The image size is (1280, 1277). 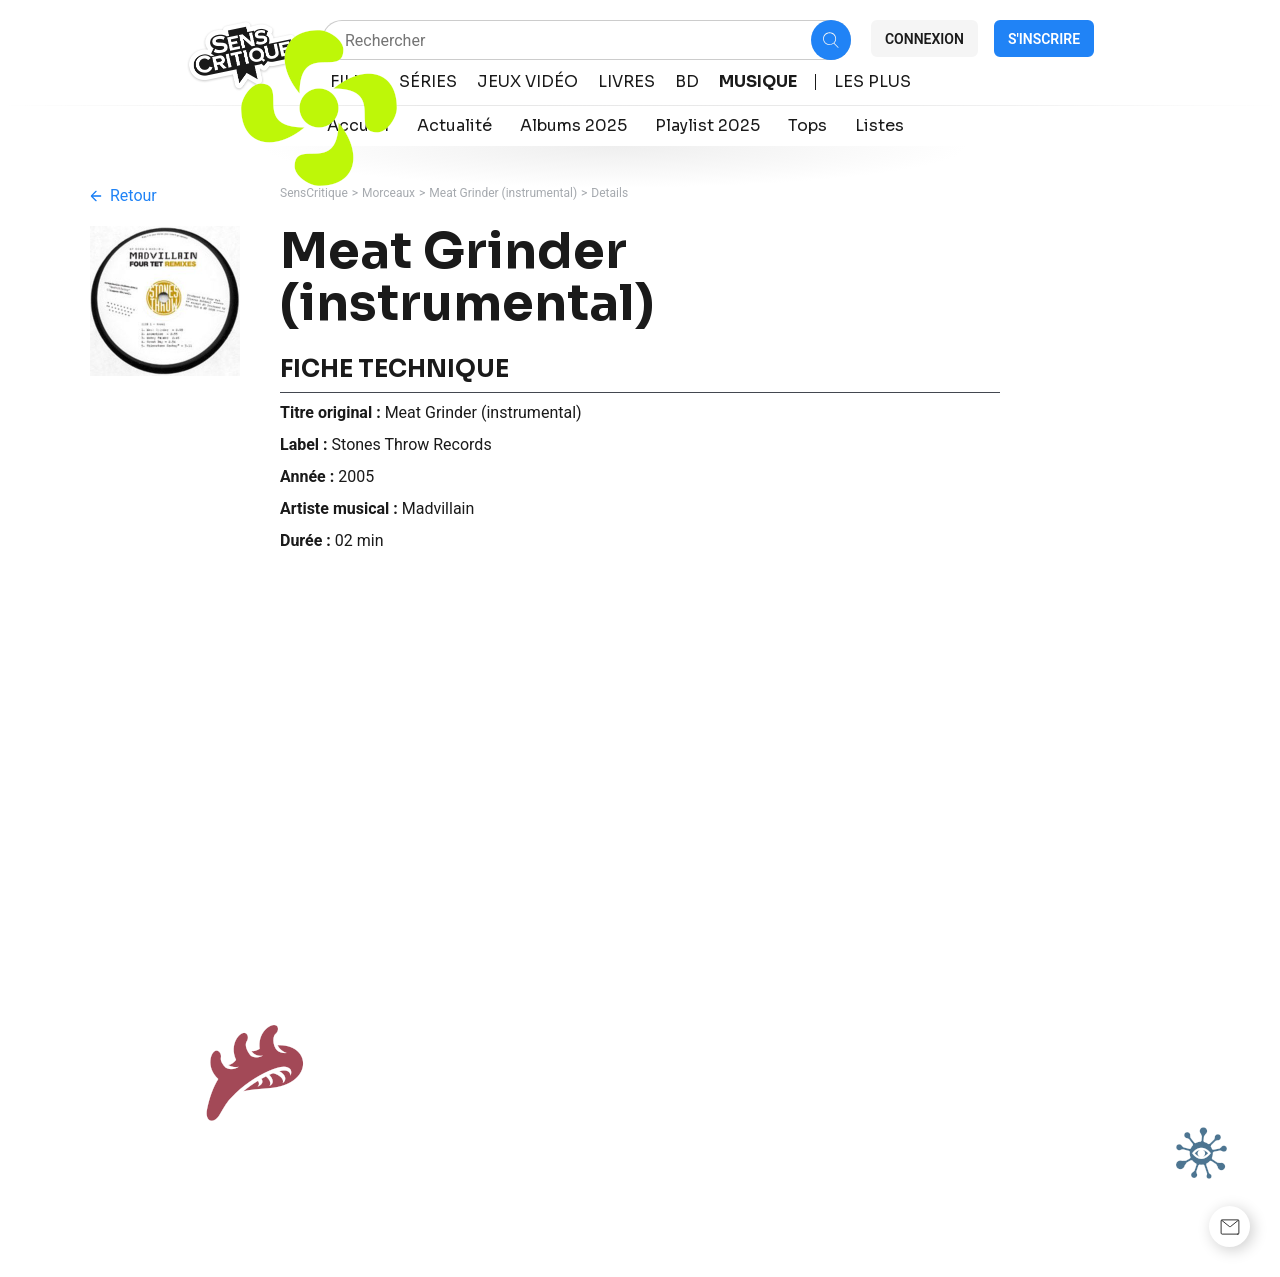 I want to click on a quirky or playful weather indicator for sunny conditions, so click(x=1201, y=1152).